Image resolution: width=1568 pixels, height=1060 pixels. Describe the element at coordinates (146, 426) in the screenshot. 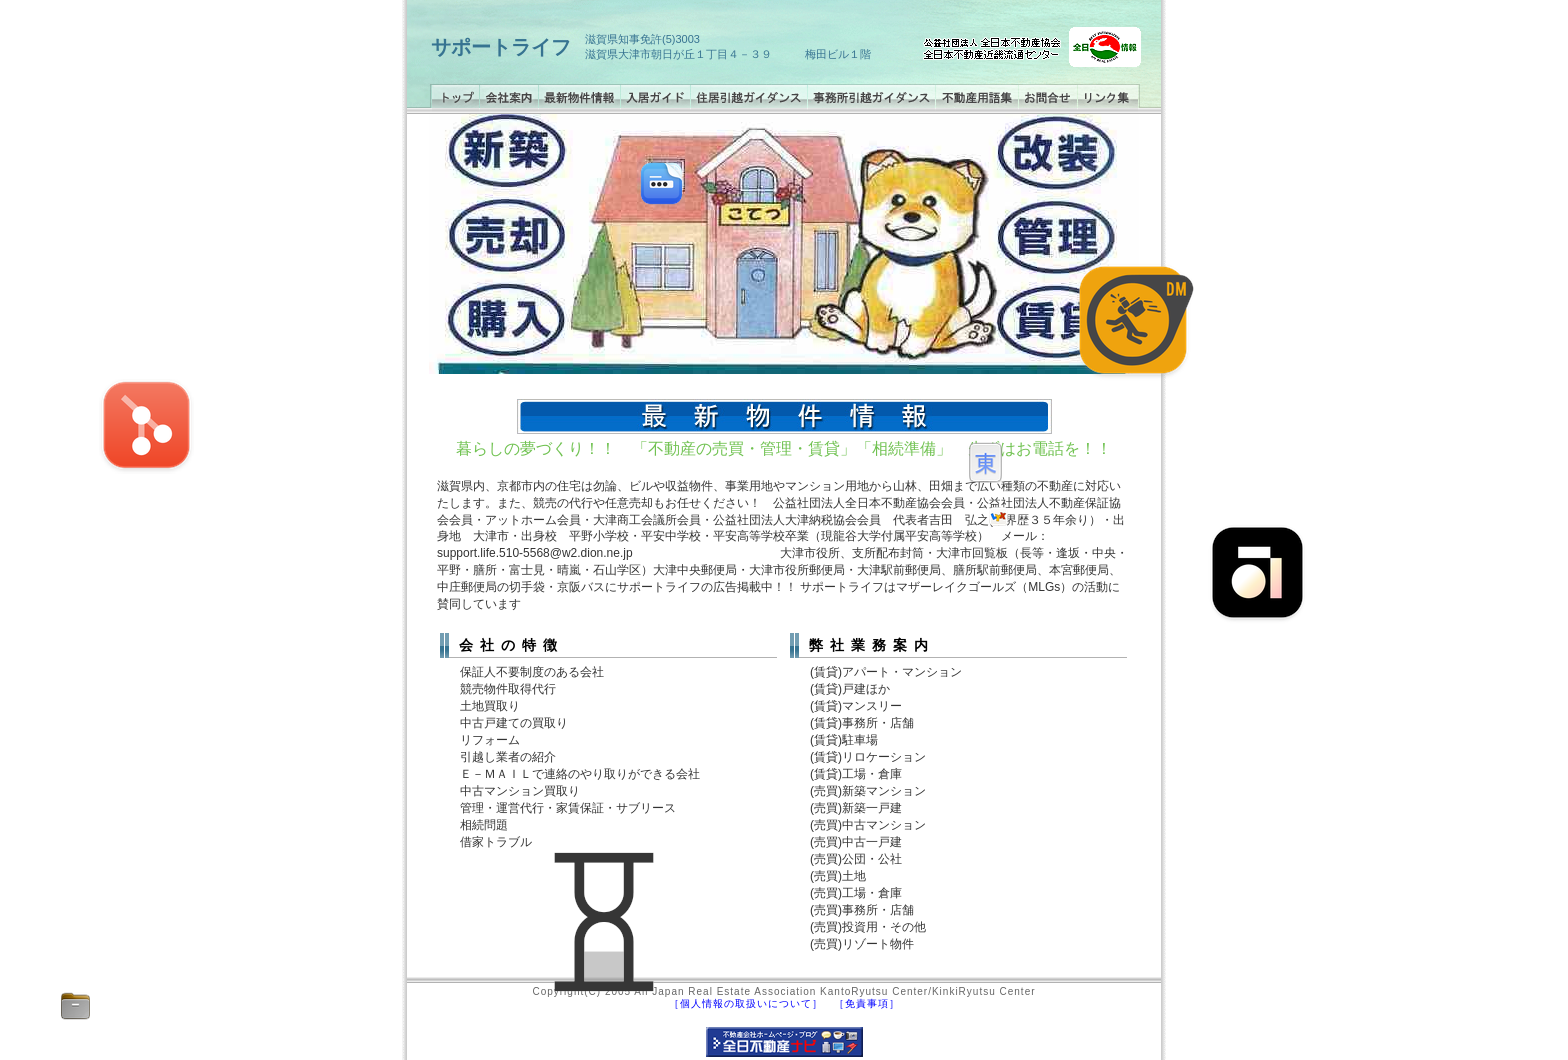

I see `configure git version control settings` at that location.